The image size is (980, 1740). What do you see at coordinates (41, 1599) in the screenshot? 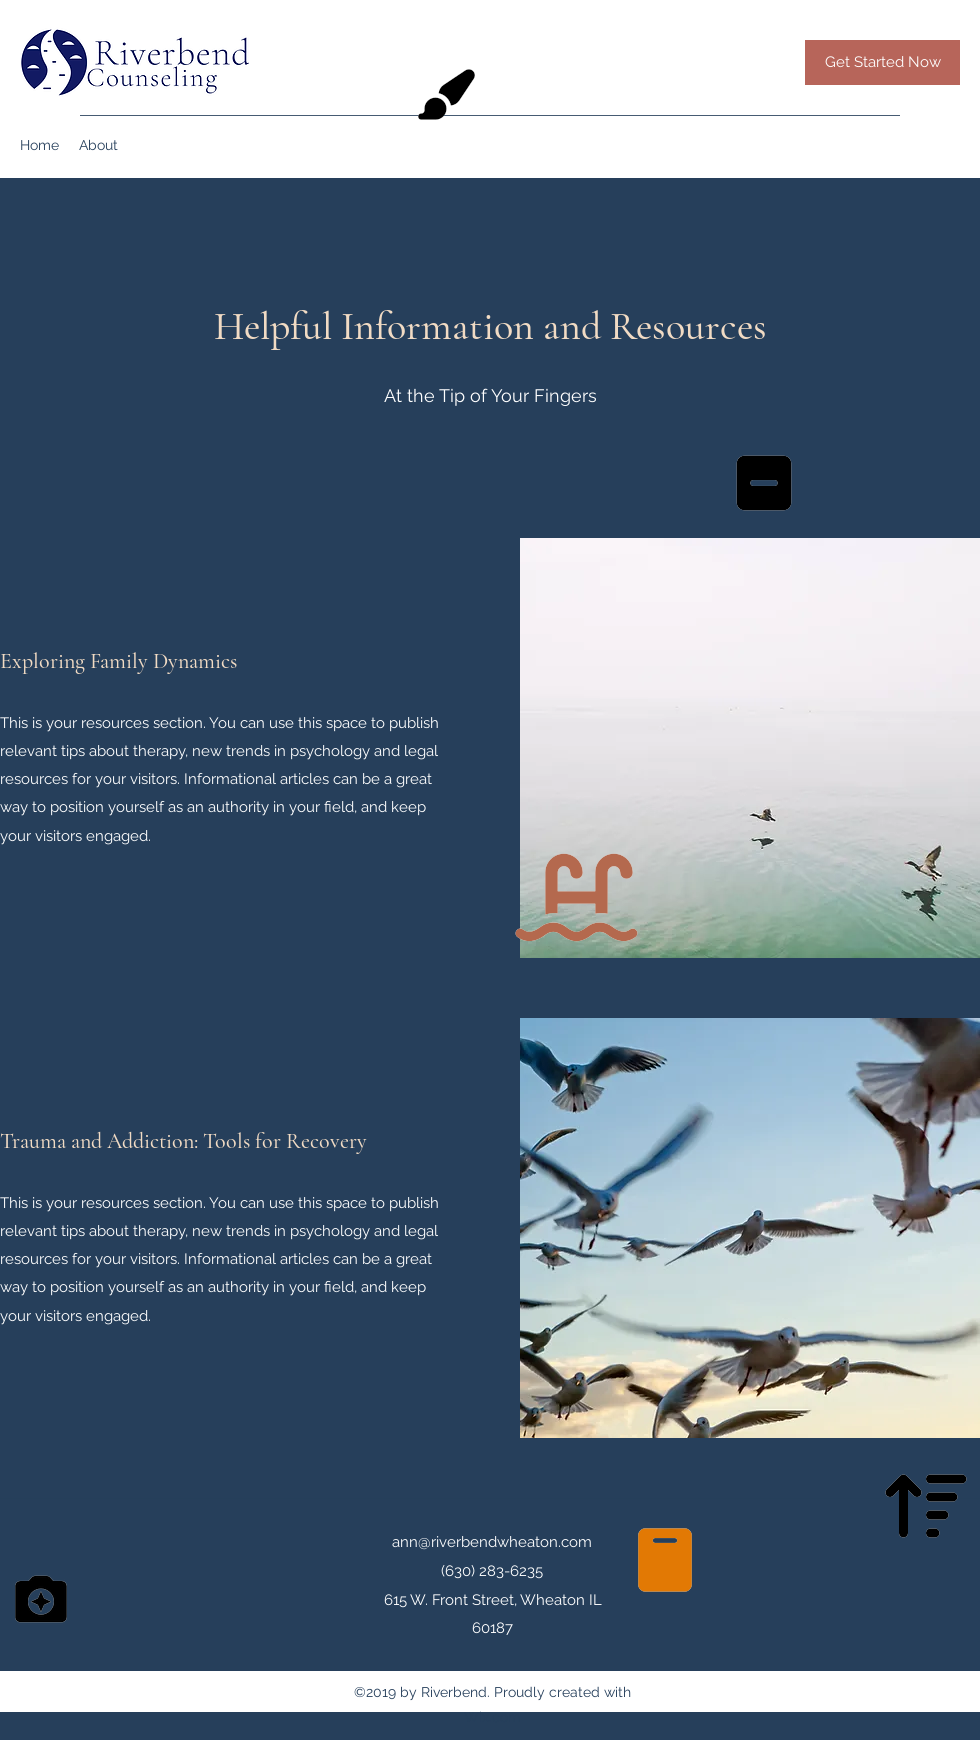
I see `enhance or improve photo quality` at bounding box center [41, 1599].